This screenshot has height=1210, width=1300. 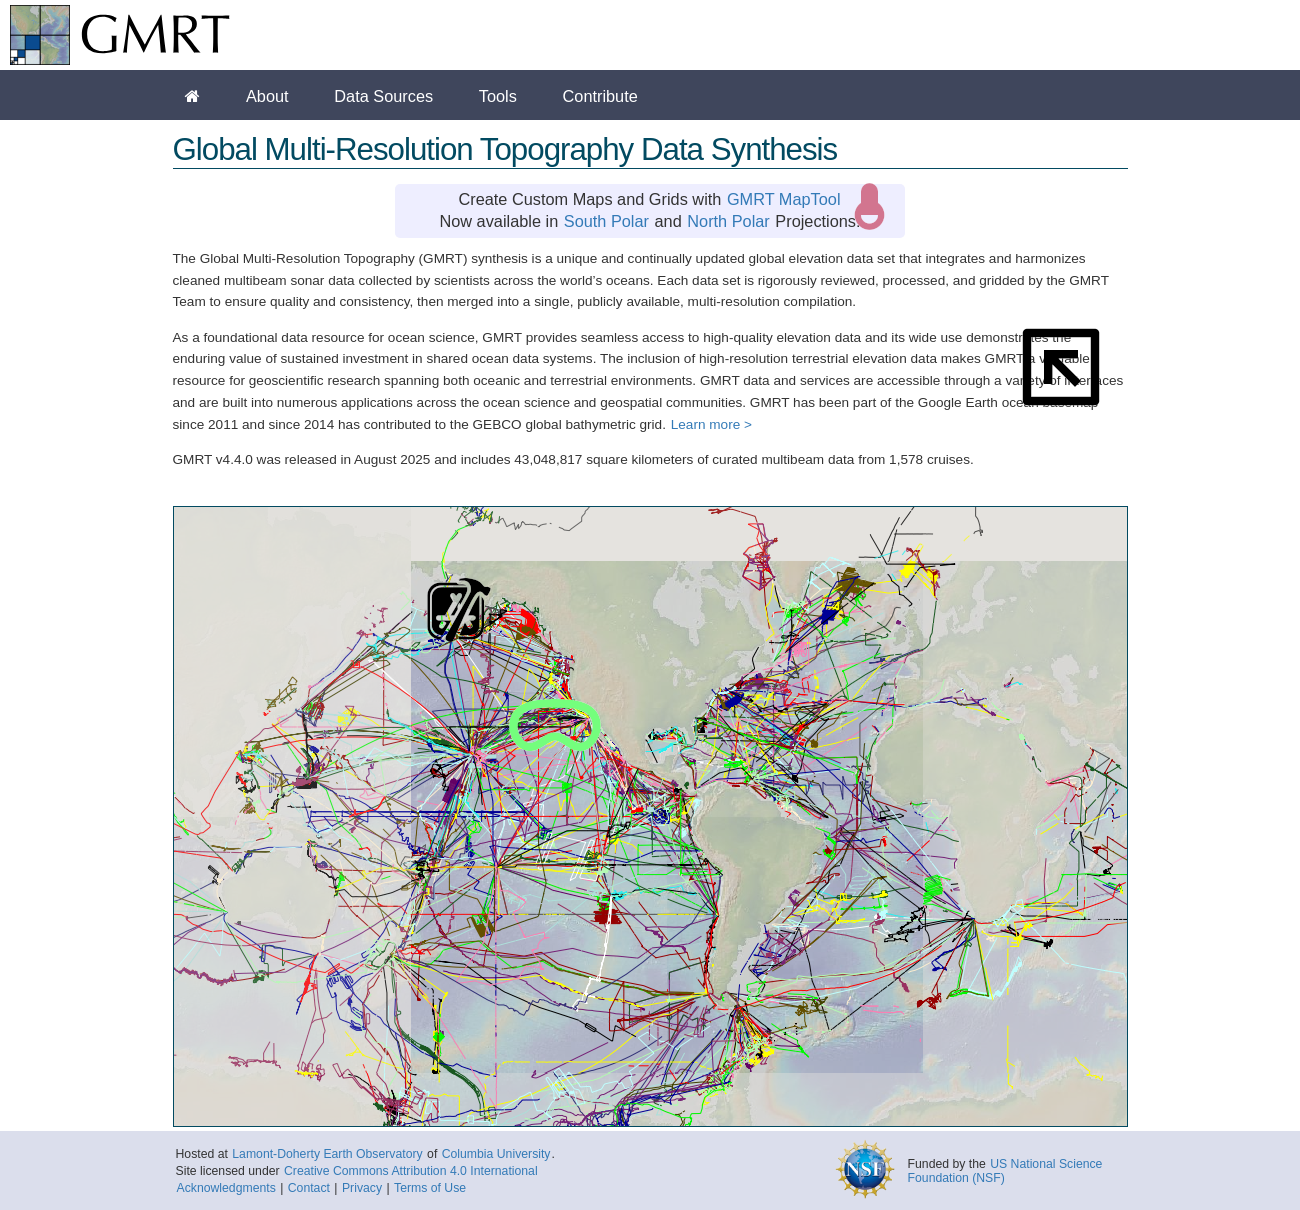 What do you see at coordinates (1061, 367) in the screenshot?
I see `navigate back and up one level` at bounding box center [1061, 367].